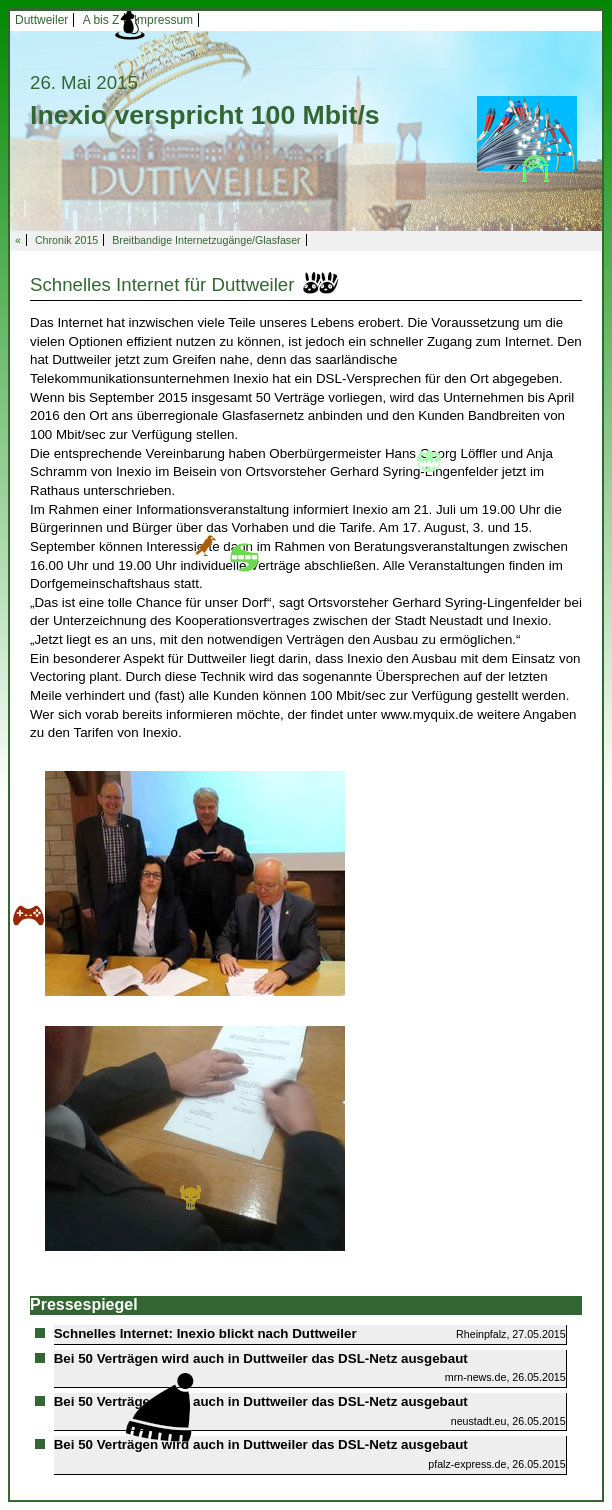 This screenshot has width=612, height=1510. Describe the element at coordinates (320, 281) in the screenshot. I see `equip bunny slippers cosmetic item` at that location.